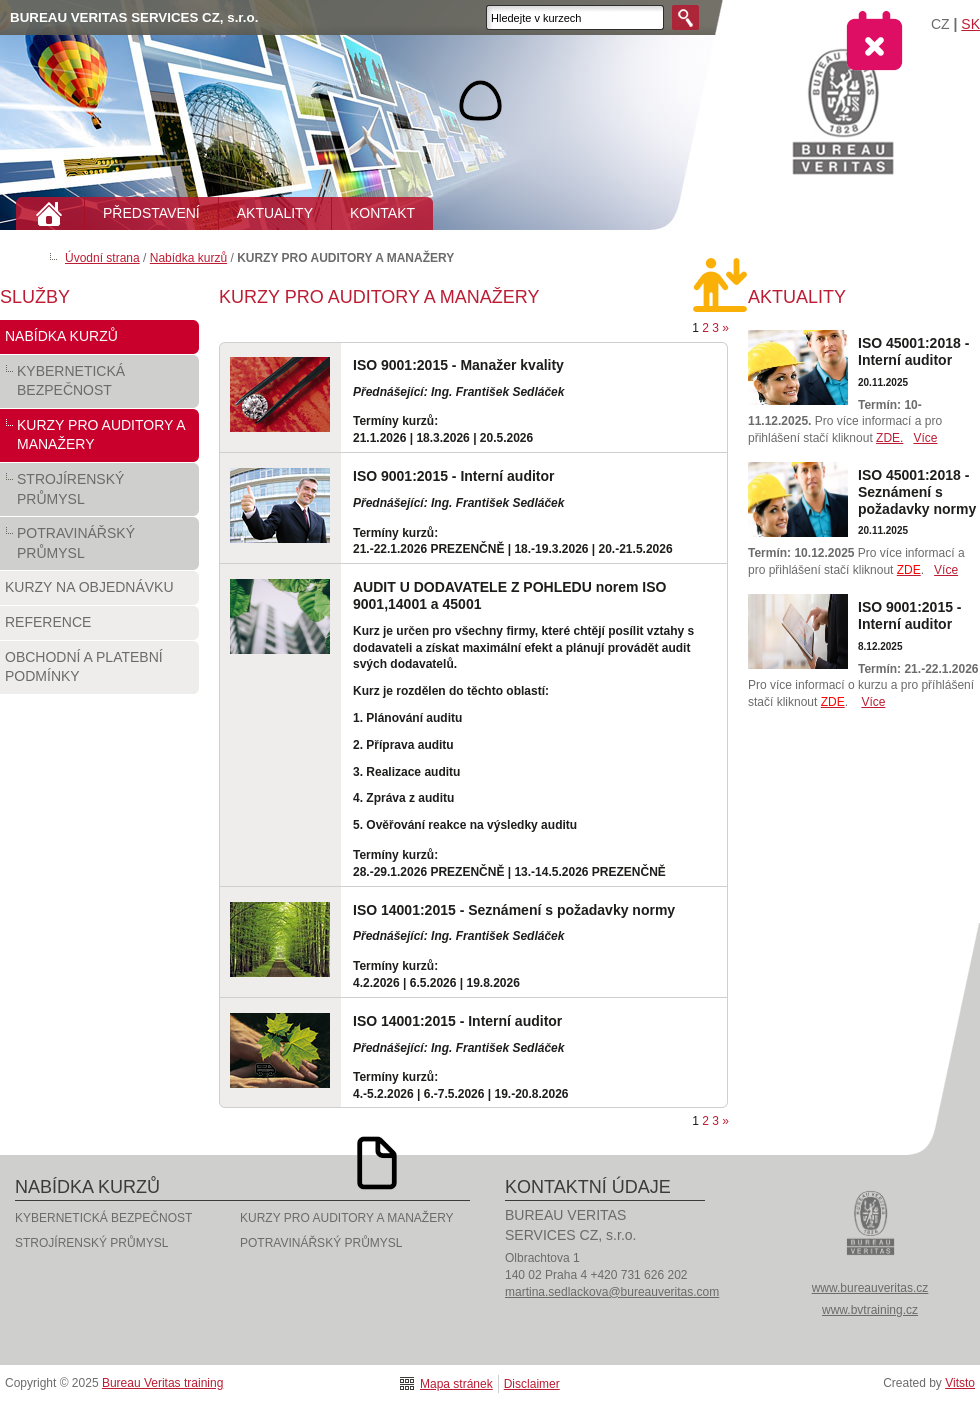 The height and width of the screenshot is (1401, 980). Describe the element at coordinates (265, 1069) in the screenshot. I see `access airport shuttle services` at that location.